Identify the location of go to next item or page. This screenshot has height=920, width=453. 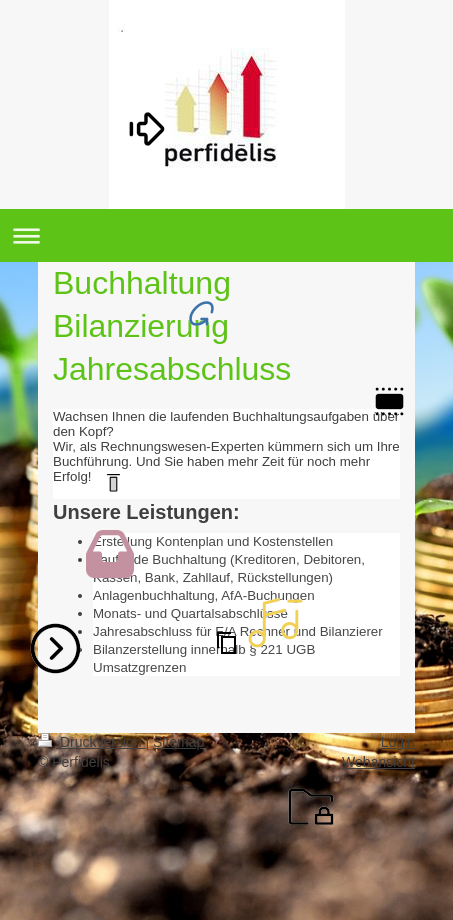
(55, 648).